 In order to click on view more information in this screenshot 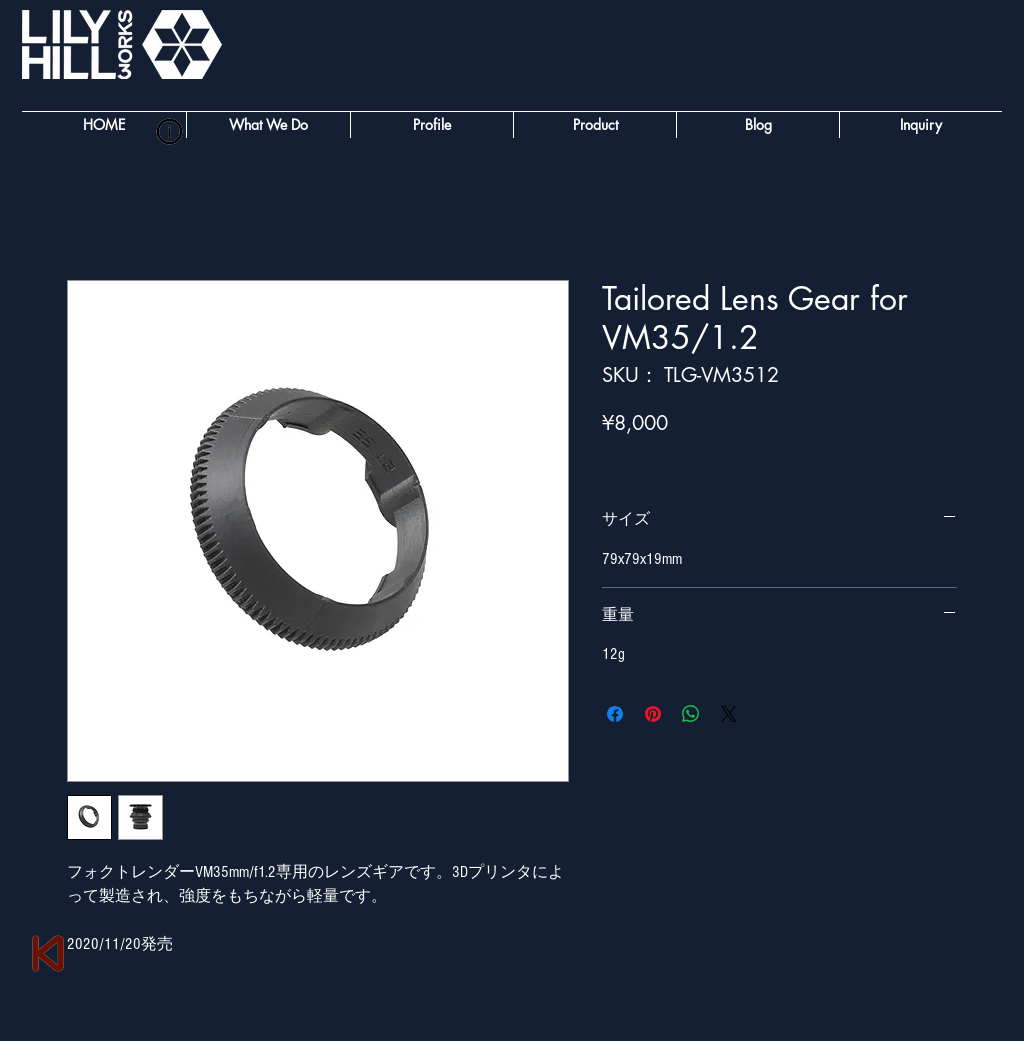, I will do `click(169, 131)`.